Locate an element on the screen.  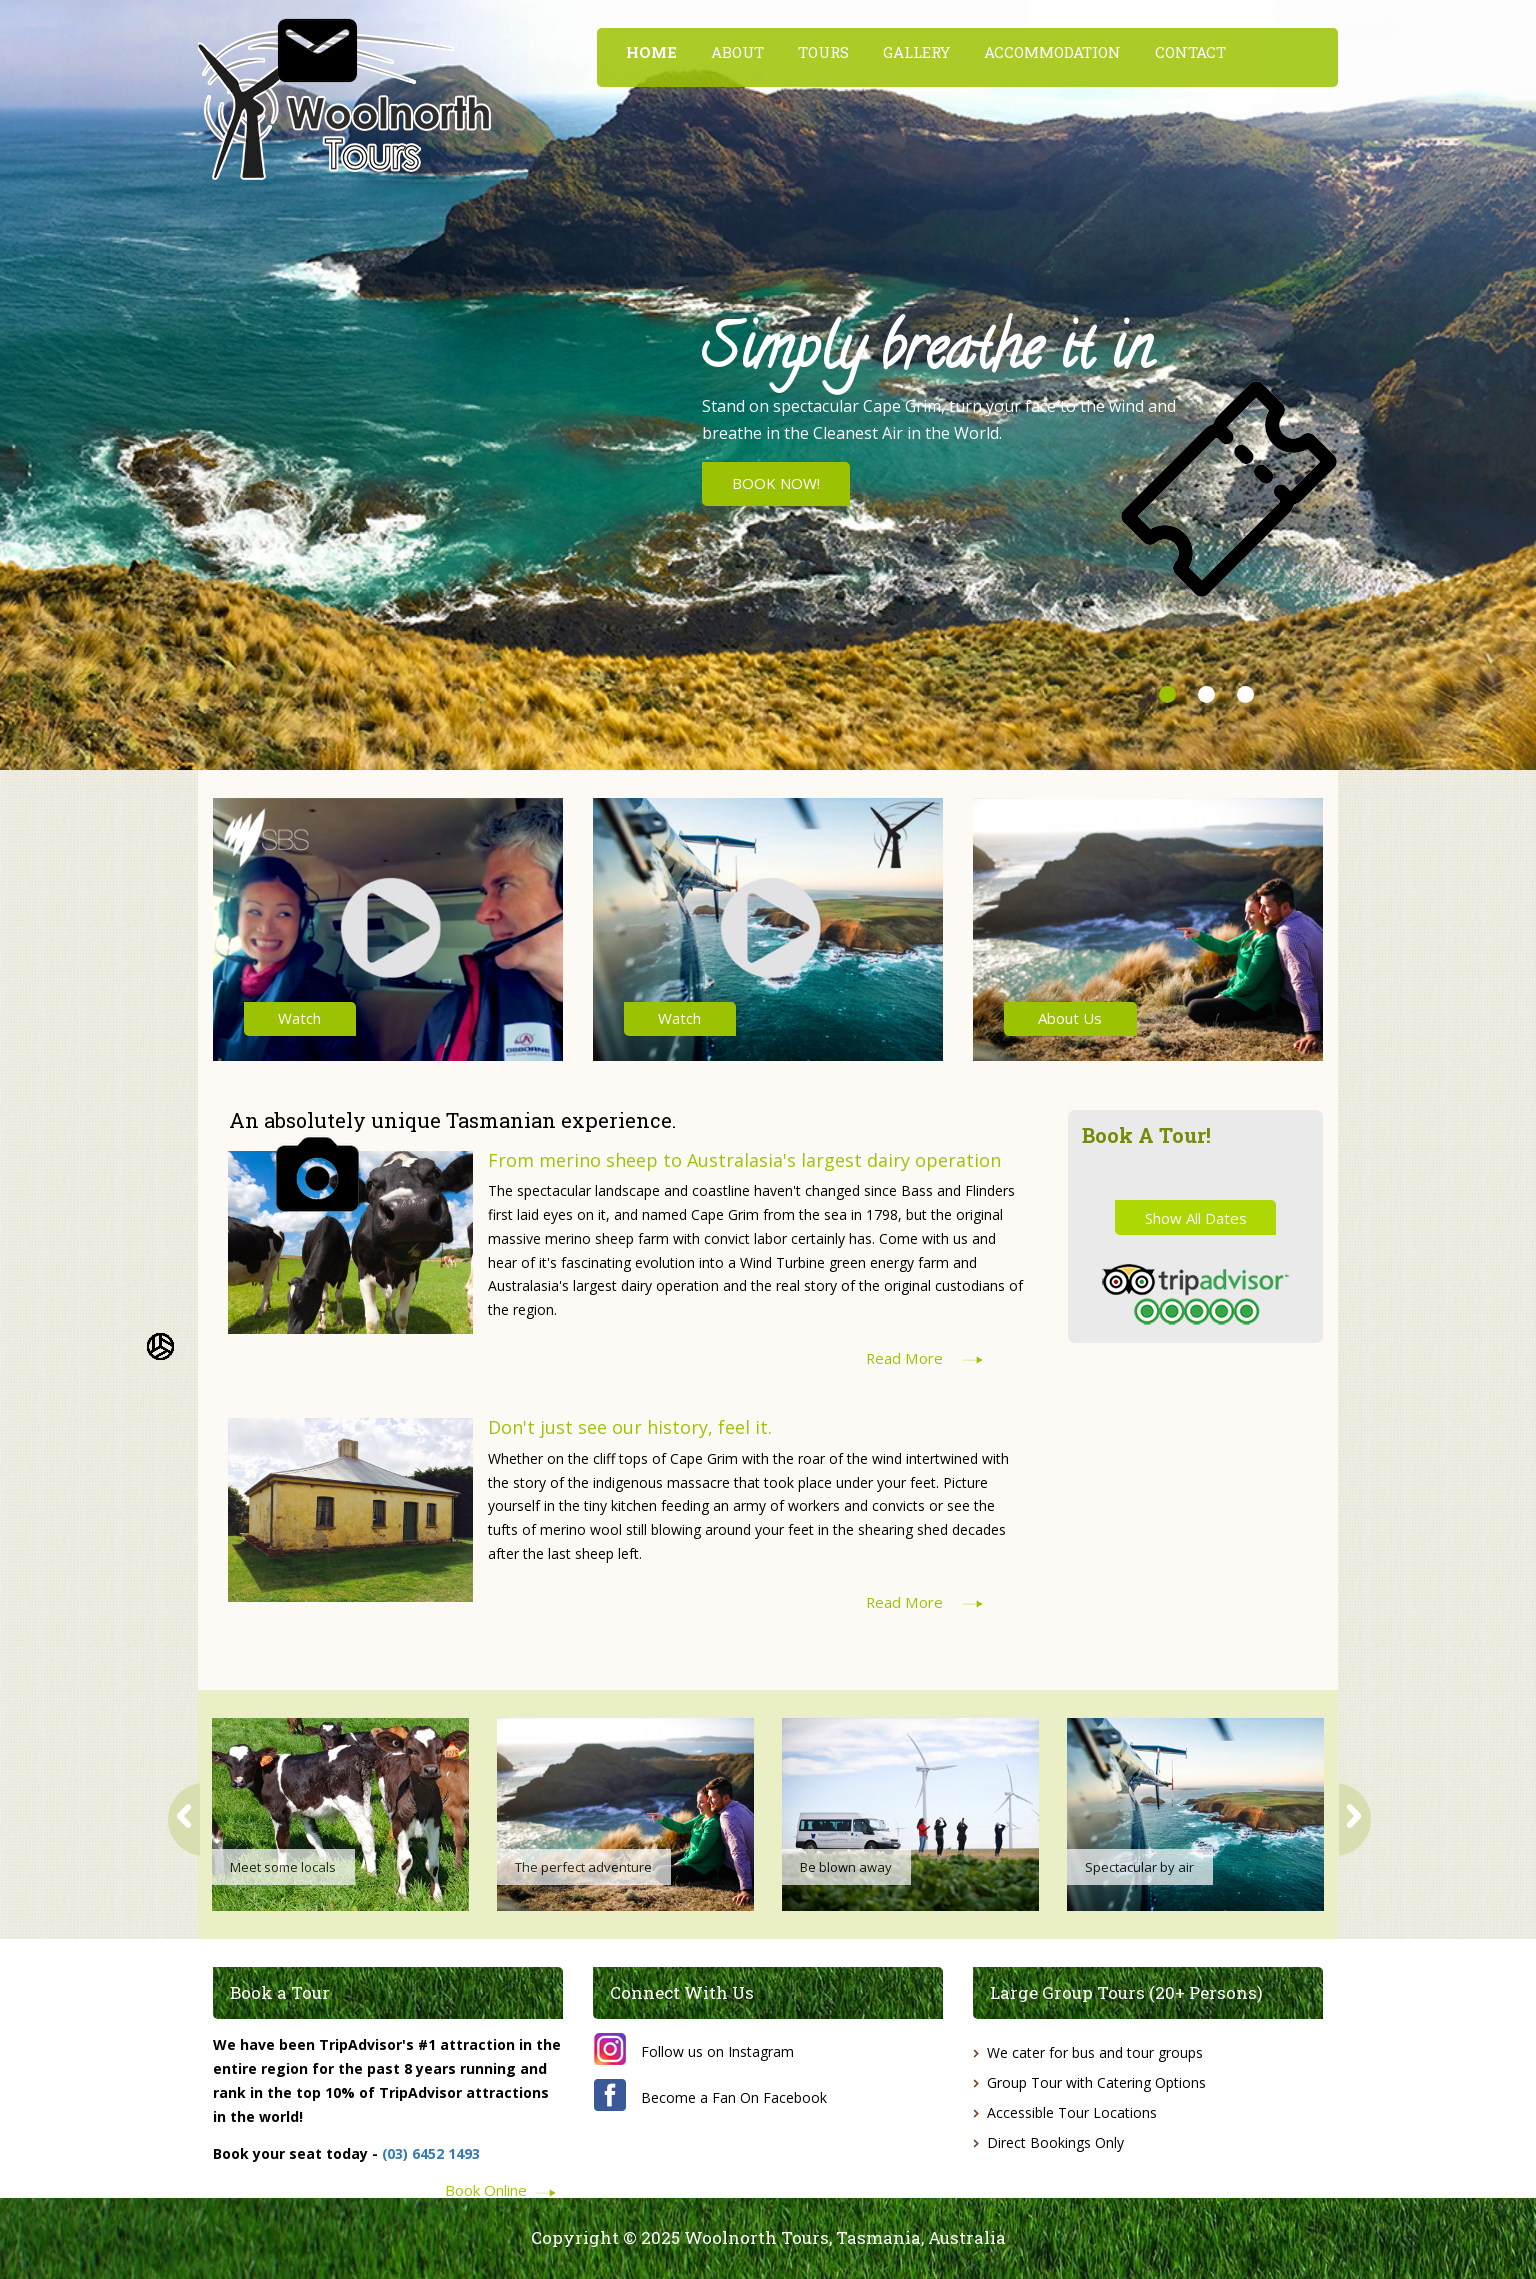
open your inbox or email messages is located at coordinates (317, 50).